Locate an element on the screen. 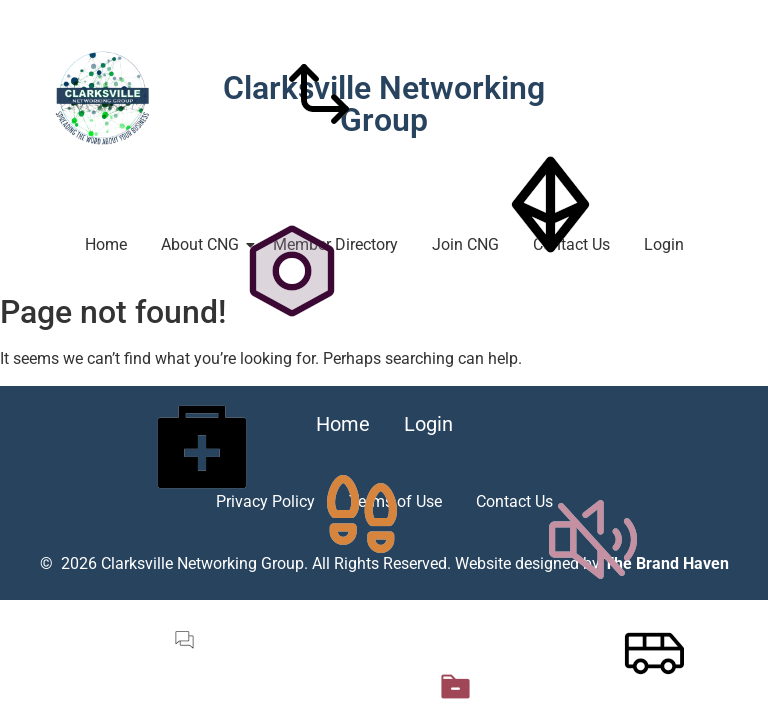 Image resolution: width=768 pixels, height=720 pixels. ethereum cryptocurrency symbol is located at coordinates (550, 204).